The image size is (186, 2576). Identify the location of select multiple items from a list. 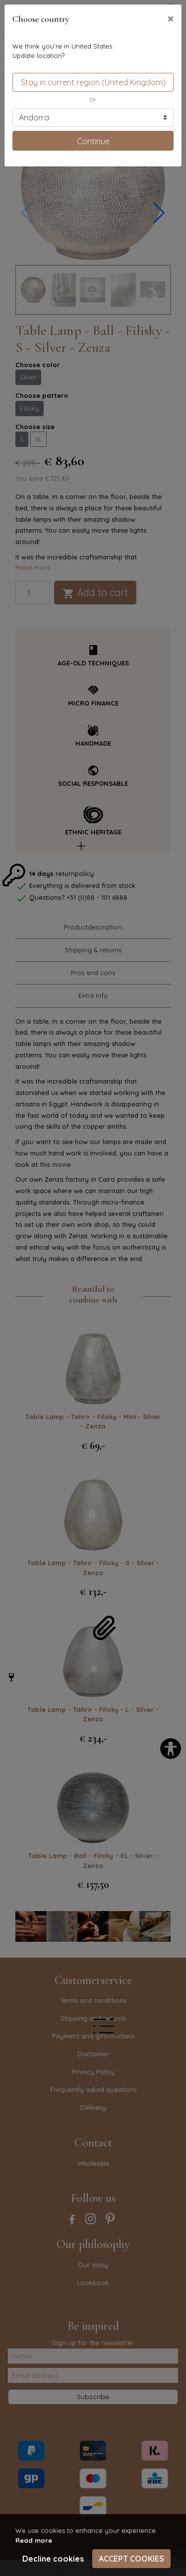
(103, 2026).